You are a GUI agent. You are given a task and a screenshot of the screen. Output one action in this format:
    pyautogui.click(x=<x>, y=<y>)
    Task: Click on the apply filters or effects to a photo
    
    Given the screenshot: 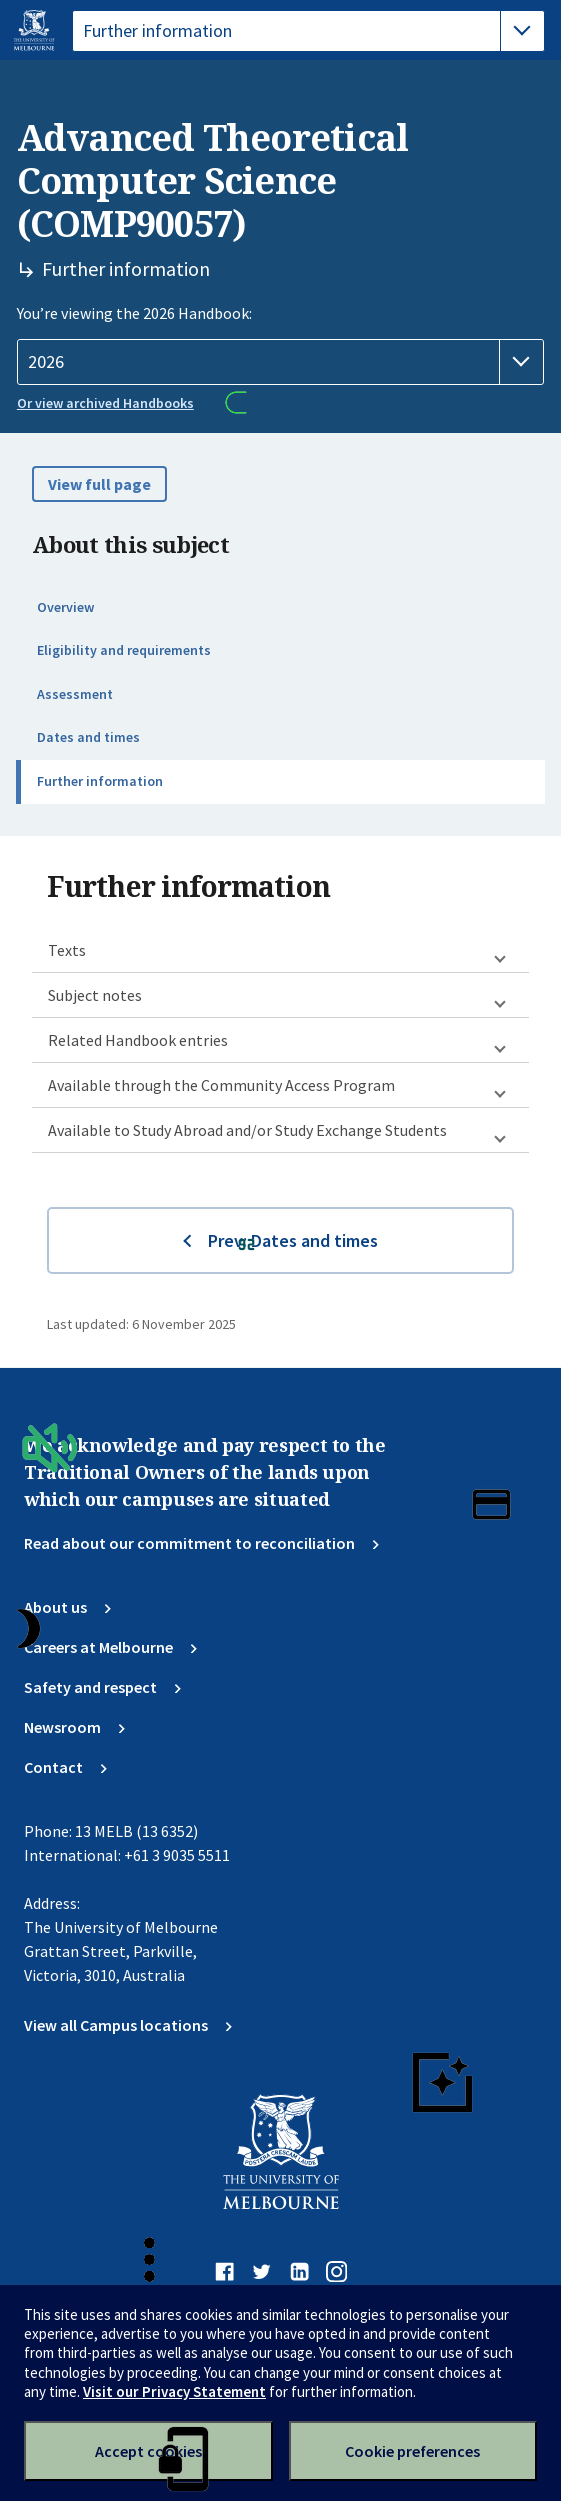 What is the action you would take?
    pyautogui.click(x=442, y=2082)
    